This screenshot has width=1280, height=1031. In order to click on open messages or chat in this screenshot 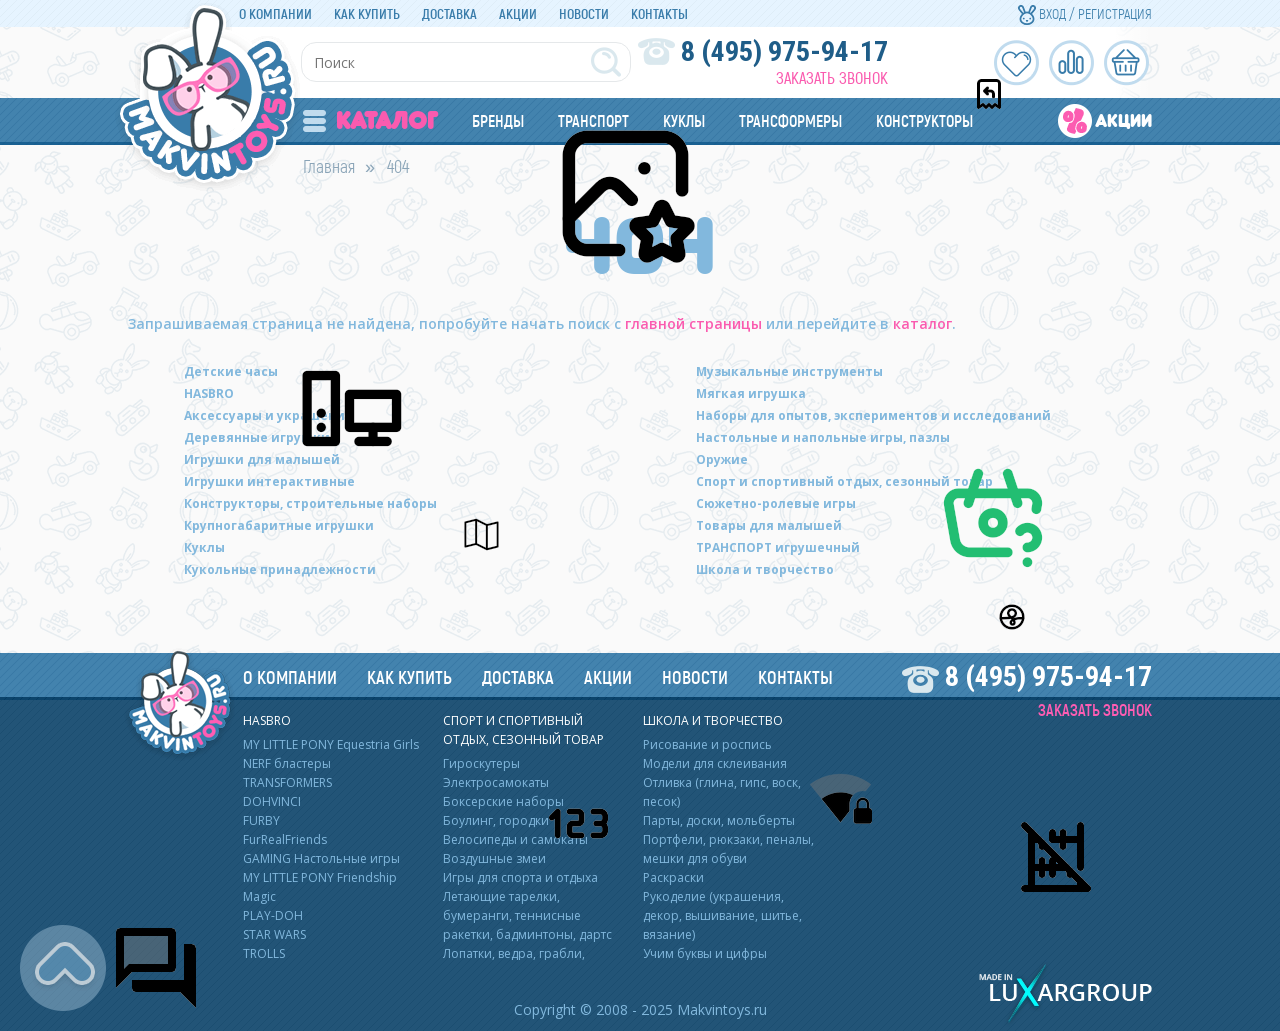, I will do `click(156, 968)`.